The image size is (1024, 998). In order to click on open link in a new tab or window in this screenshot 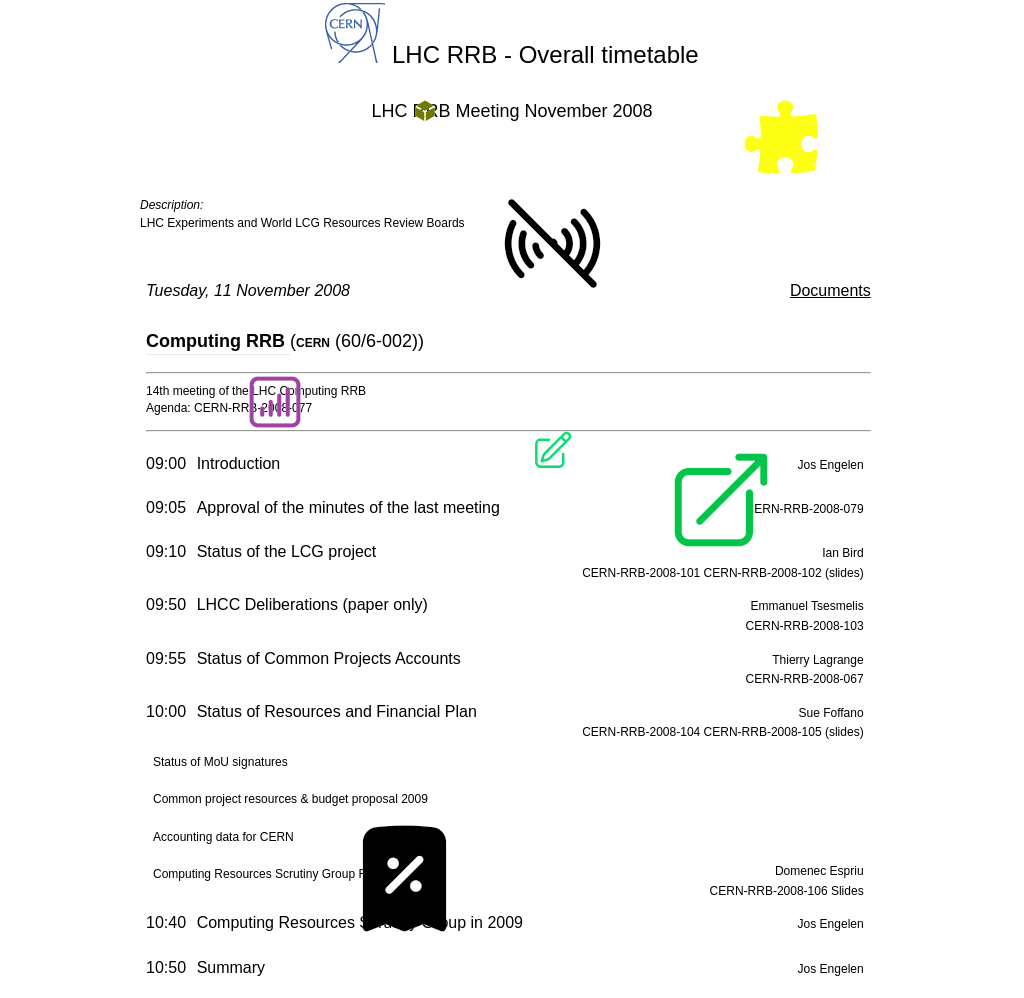, I will do `click(721, 500)`.